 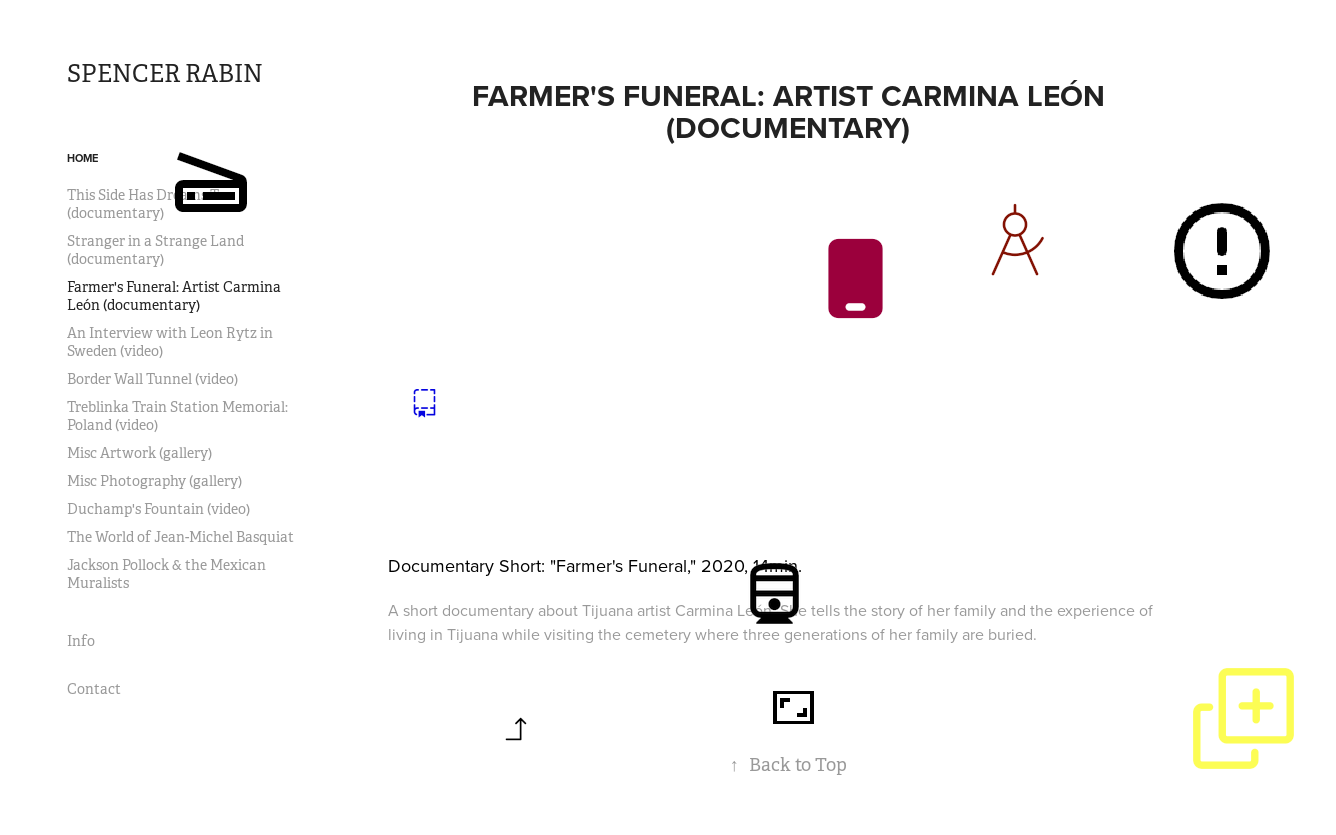 I want to click on scan a document or image, so click(x=211, y=180).